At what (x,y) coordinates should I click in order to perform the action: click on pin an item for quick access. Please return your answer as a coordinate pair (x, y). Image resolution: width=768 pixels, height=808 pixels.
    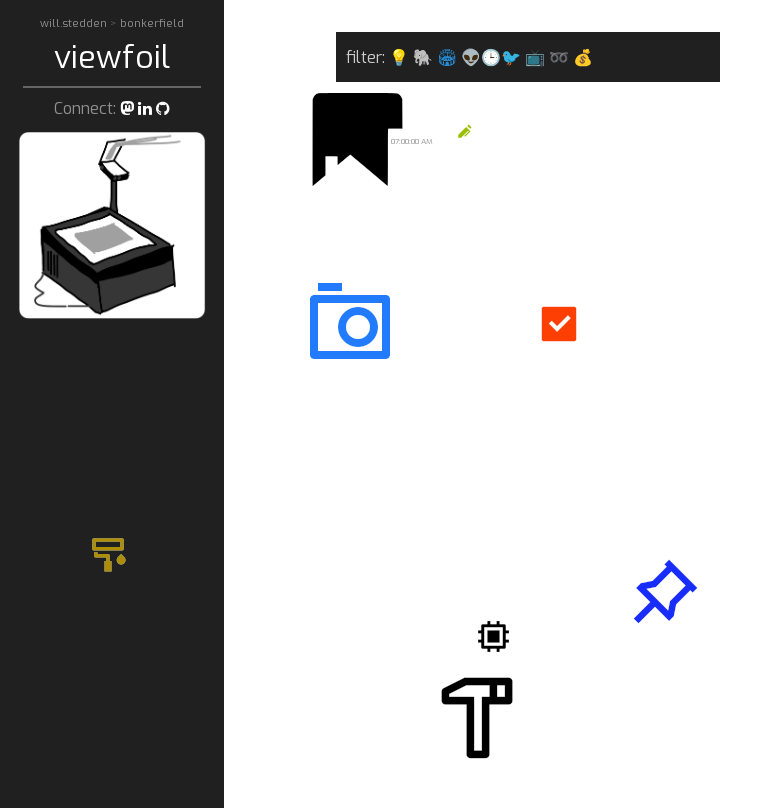
    Looking at the image, I should click on (663, 594).